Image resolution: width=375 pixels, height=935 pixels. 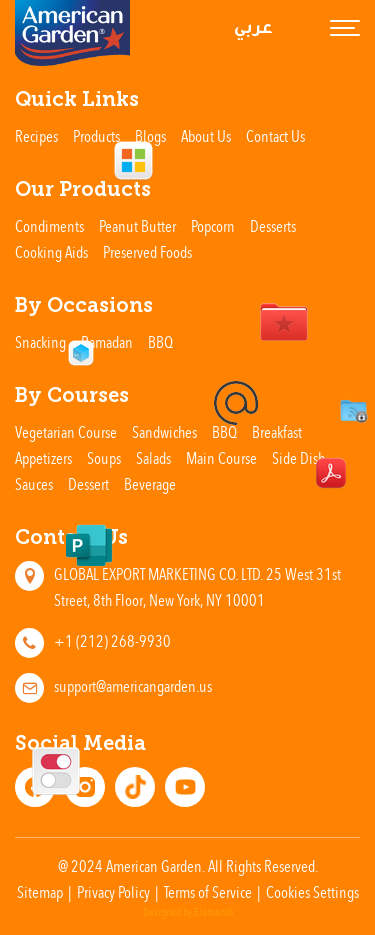 What do you see at coordinates (81, 353) in the screenshot?
I see `launch virtualbox virtual machine manager` at bounding box center [81, 353].